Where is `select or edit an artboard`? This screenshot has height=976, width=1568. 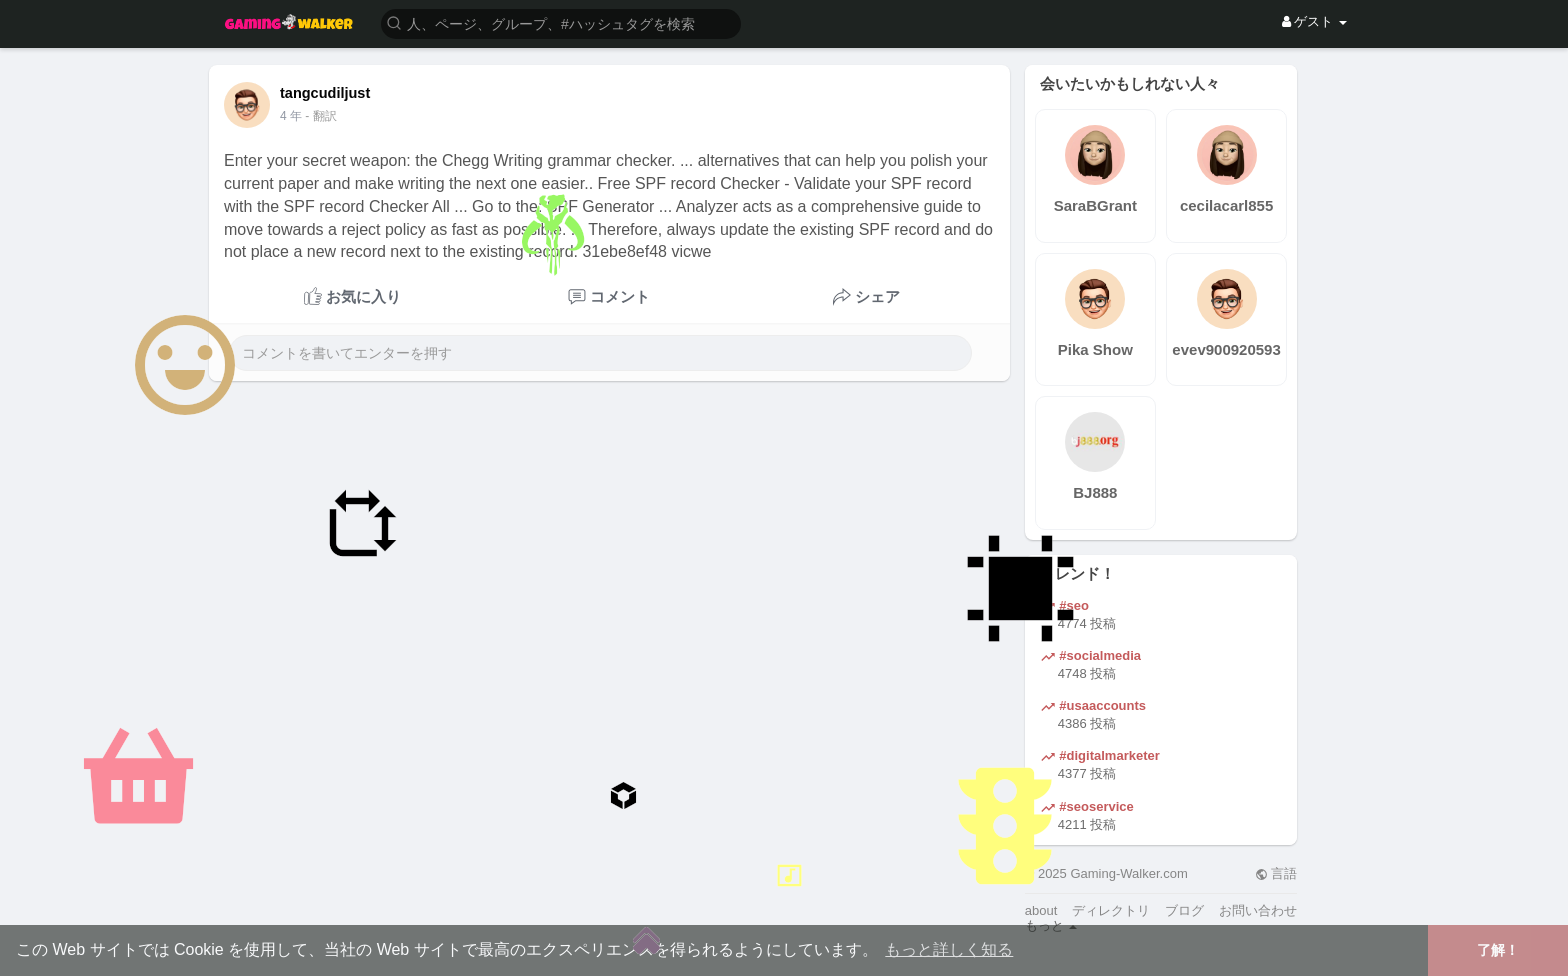
select or edit an artboard is located at coordinates (1020, 588).